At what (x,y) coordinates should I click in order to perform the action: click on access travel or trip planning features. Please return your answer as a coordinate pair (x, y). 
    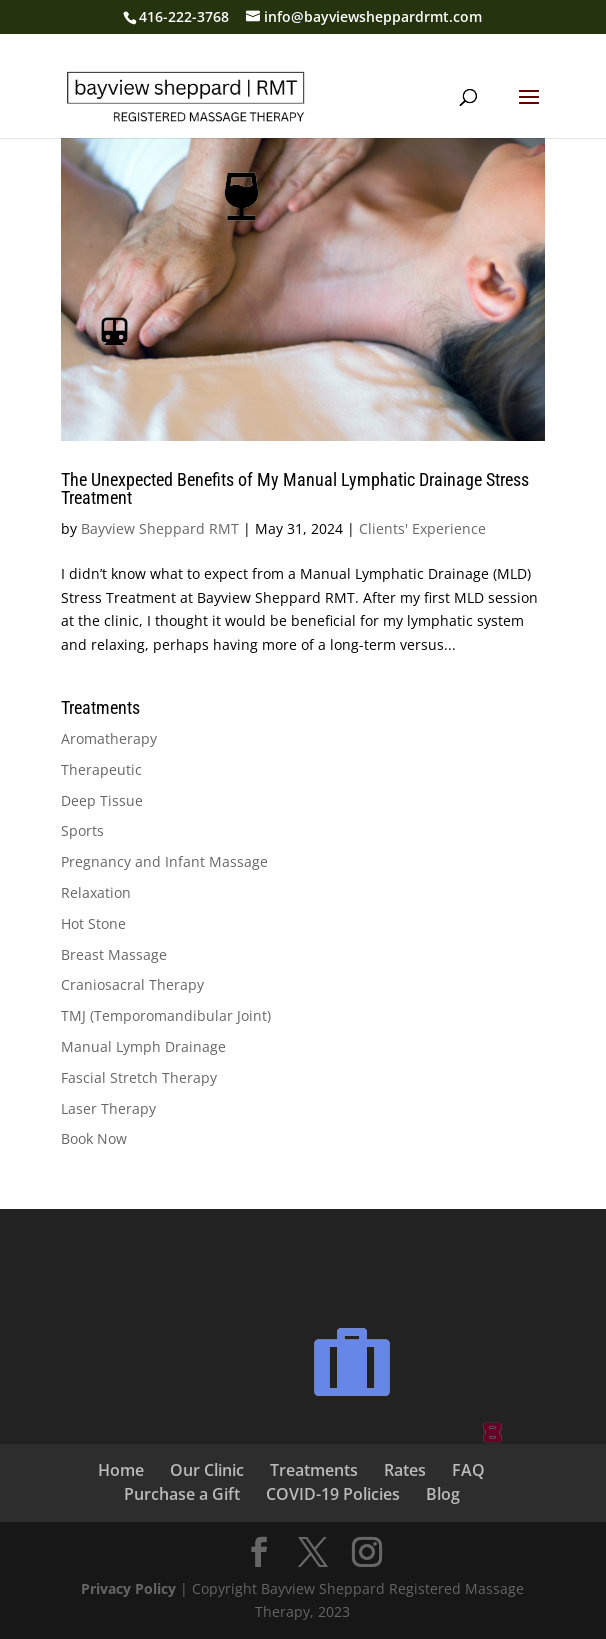
    Looking at the image, I should click on (352, 1362).